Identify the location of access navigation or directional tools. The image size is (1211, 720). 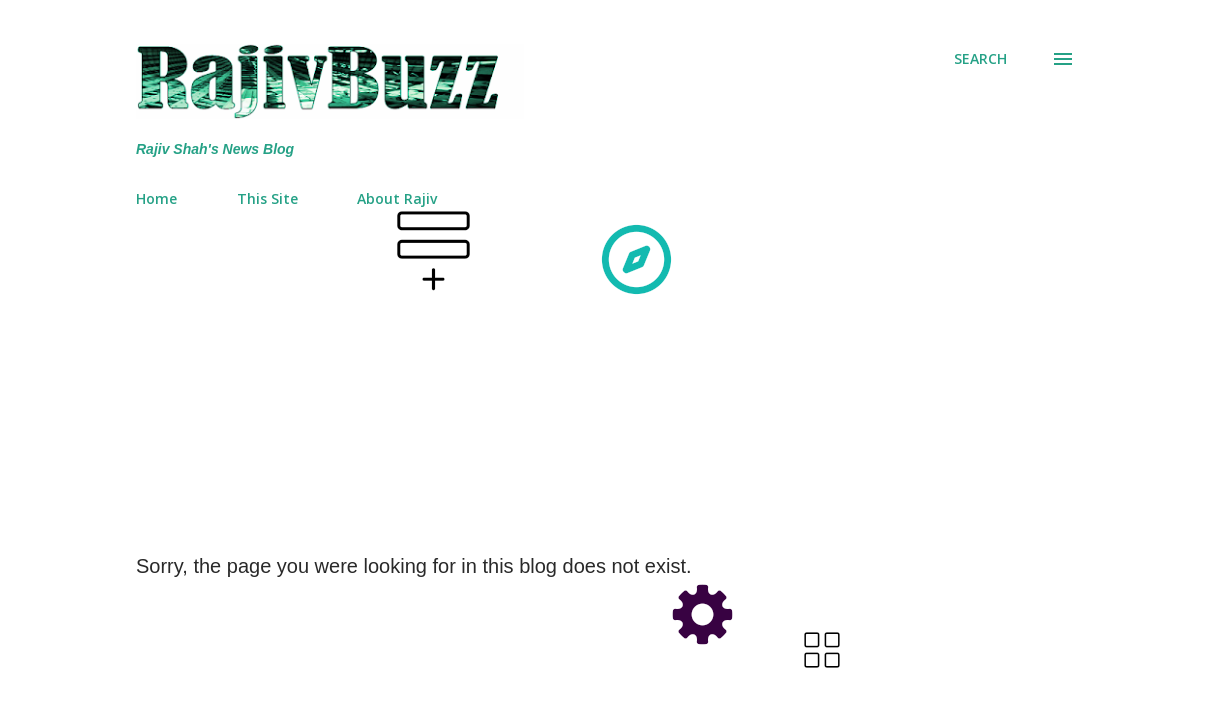
(636, 259).